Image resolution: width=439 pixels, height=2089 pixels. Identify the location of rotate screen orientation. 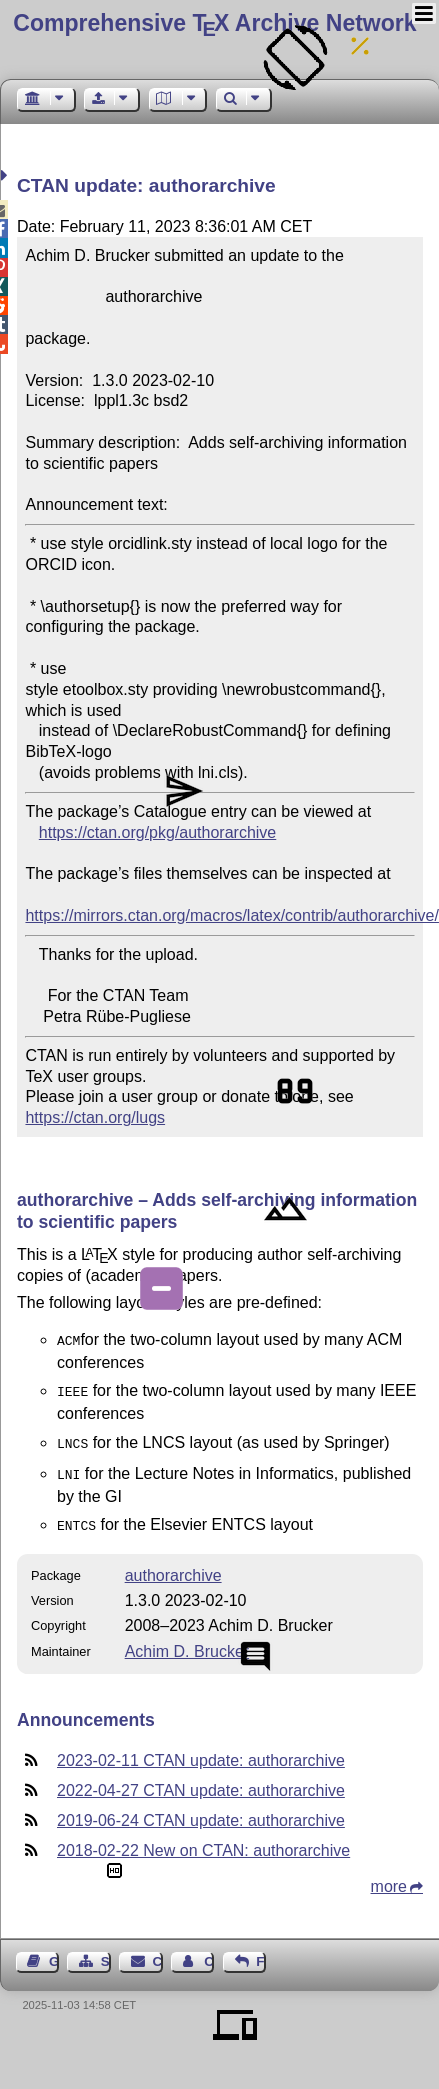
(295, 57).